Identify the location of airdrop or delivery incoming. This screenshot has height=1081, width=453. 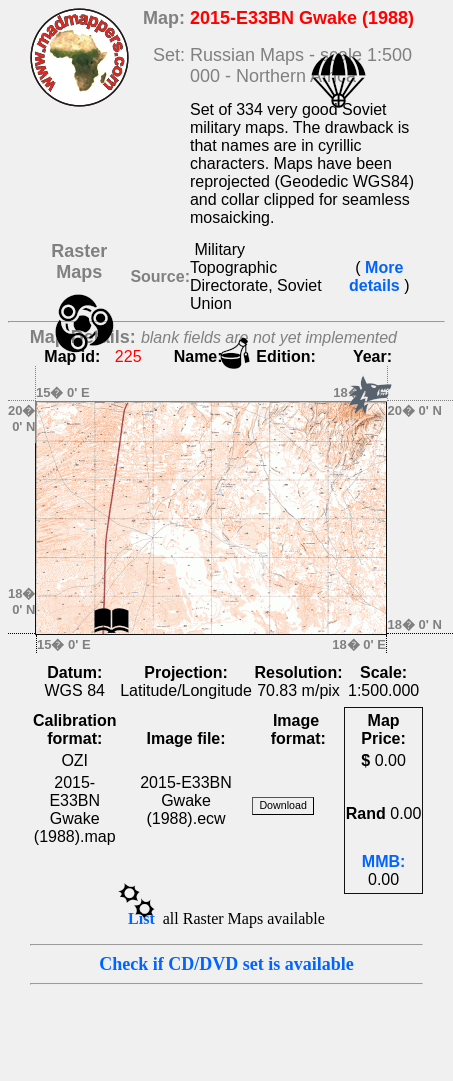
(338, 80).